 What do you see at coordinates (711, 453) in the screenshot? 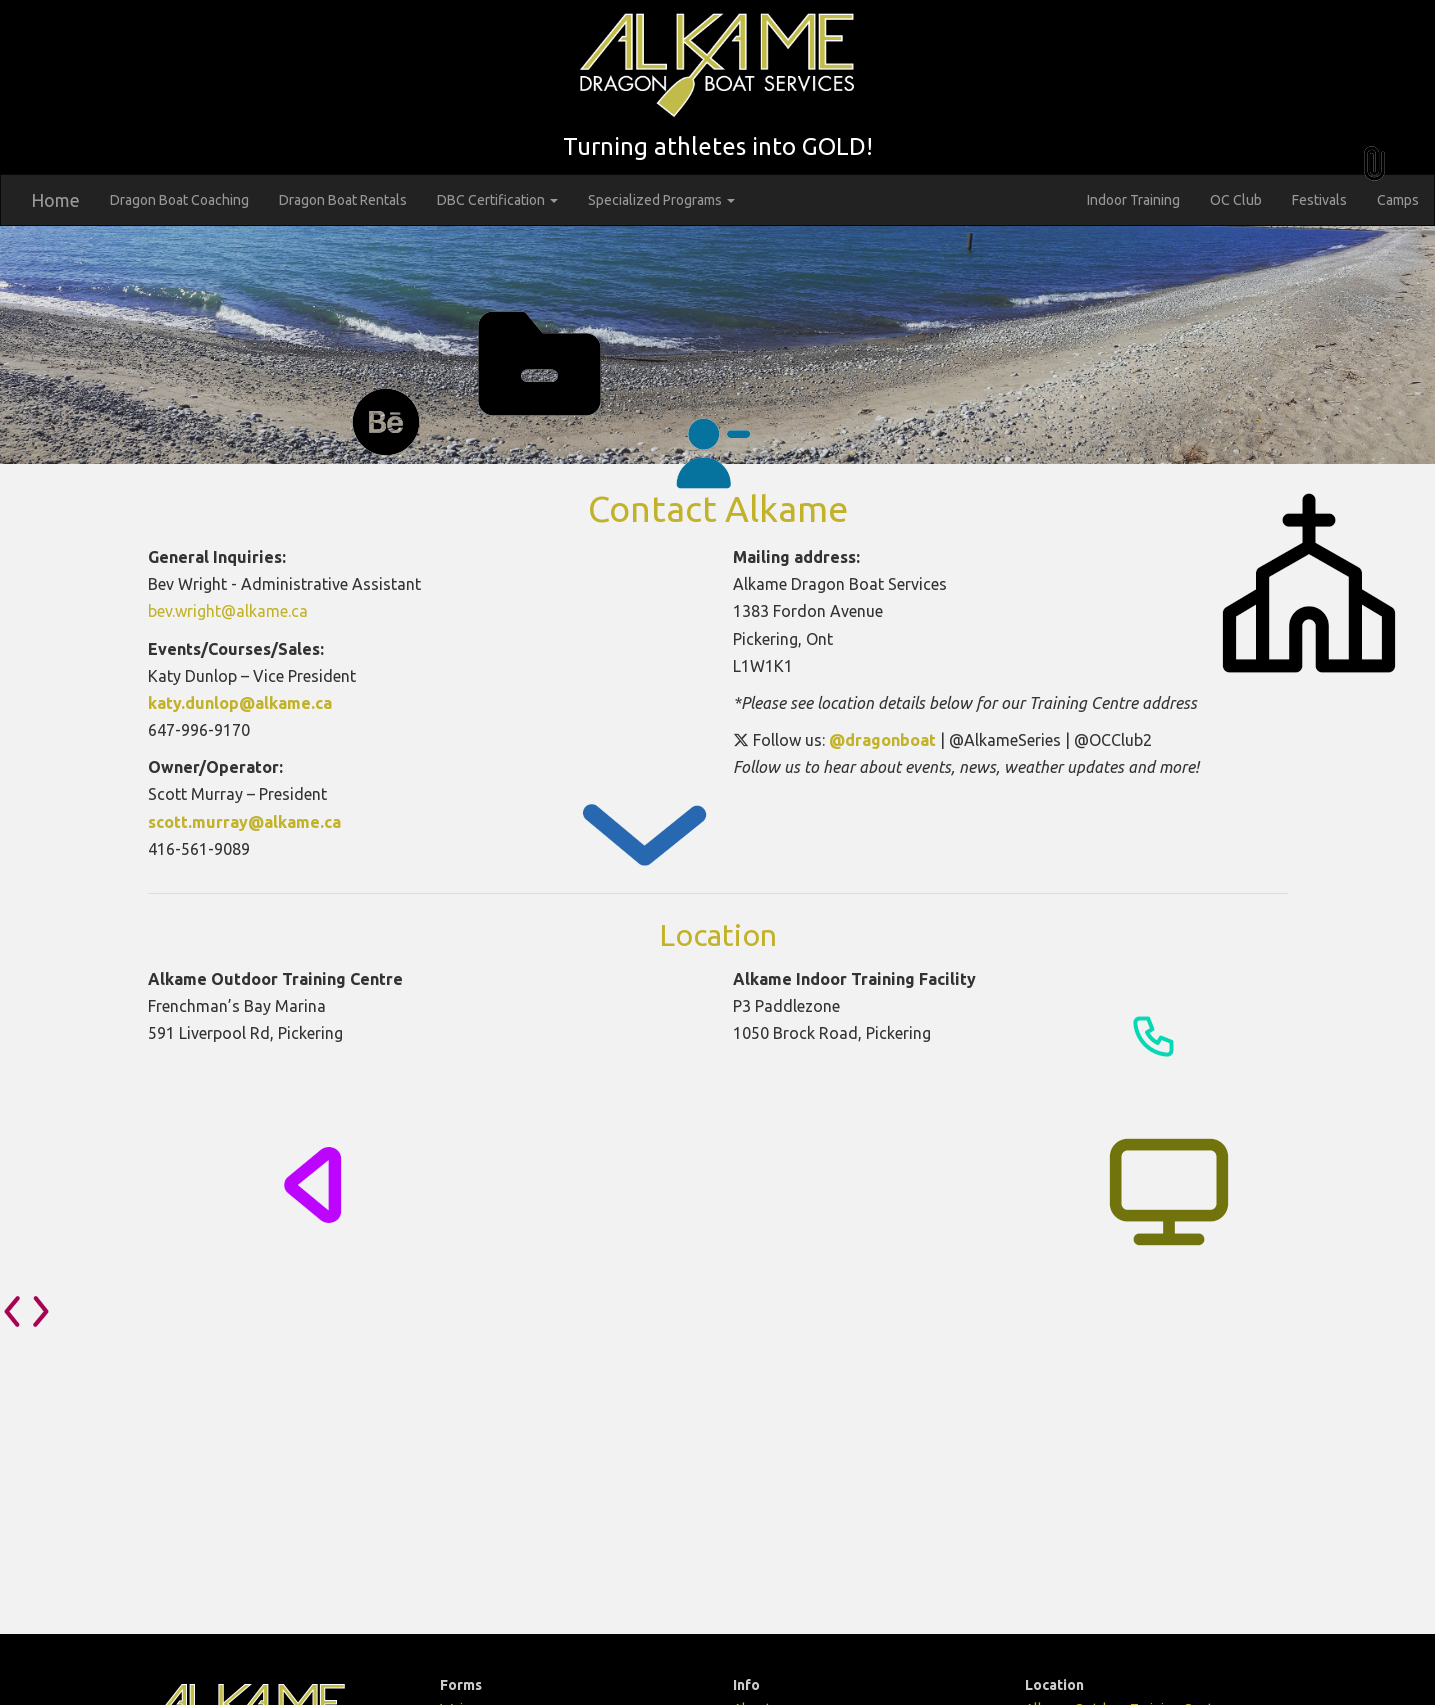
I see `remove a contact or friend` at bounding box center [711, 453].